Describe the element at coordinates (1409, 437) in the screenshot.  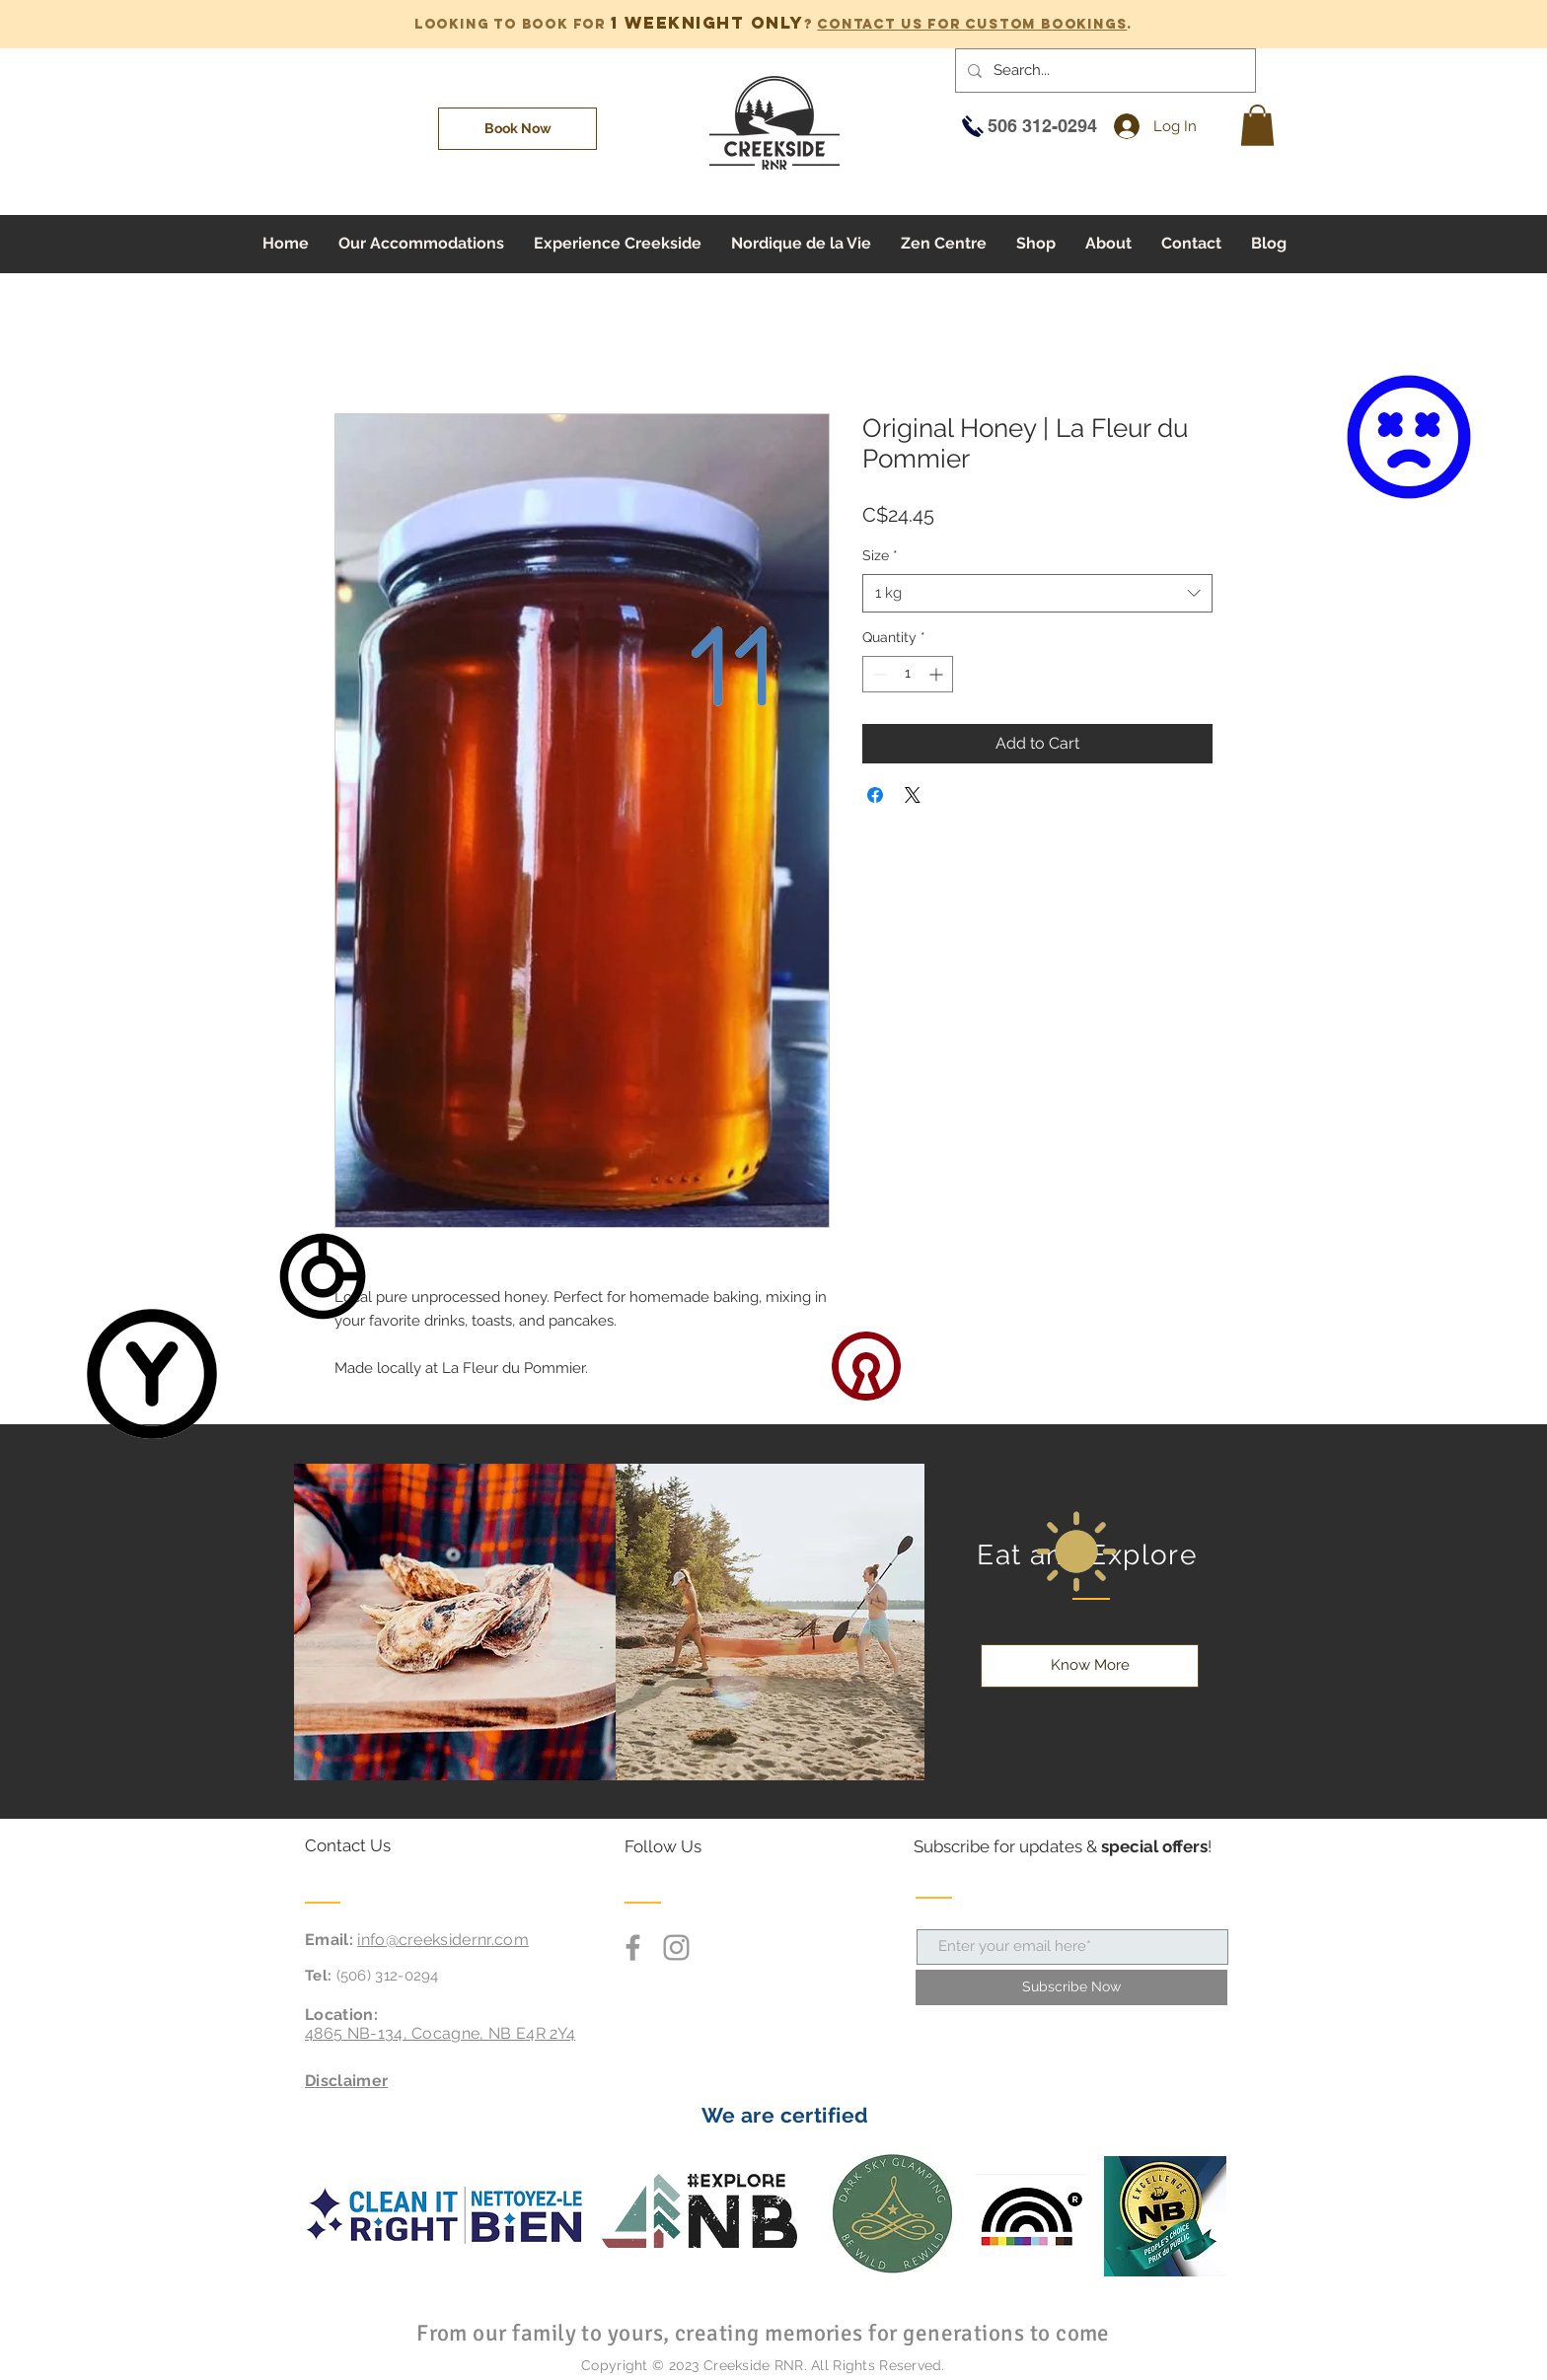
I see `indicates an error or system failure` at that location.